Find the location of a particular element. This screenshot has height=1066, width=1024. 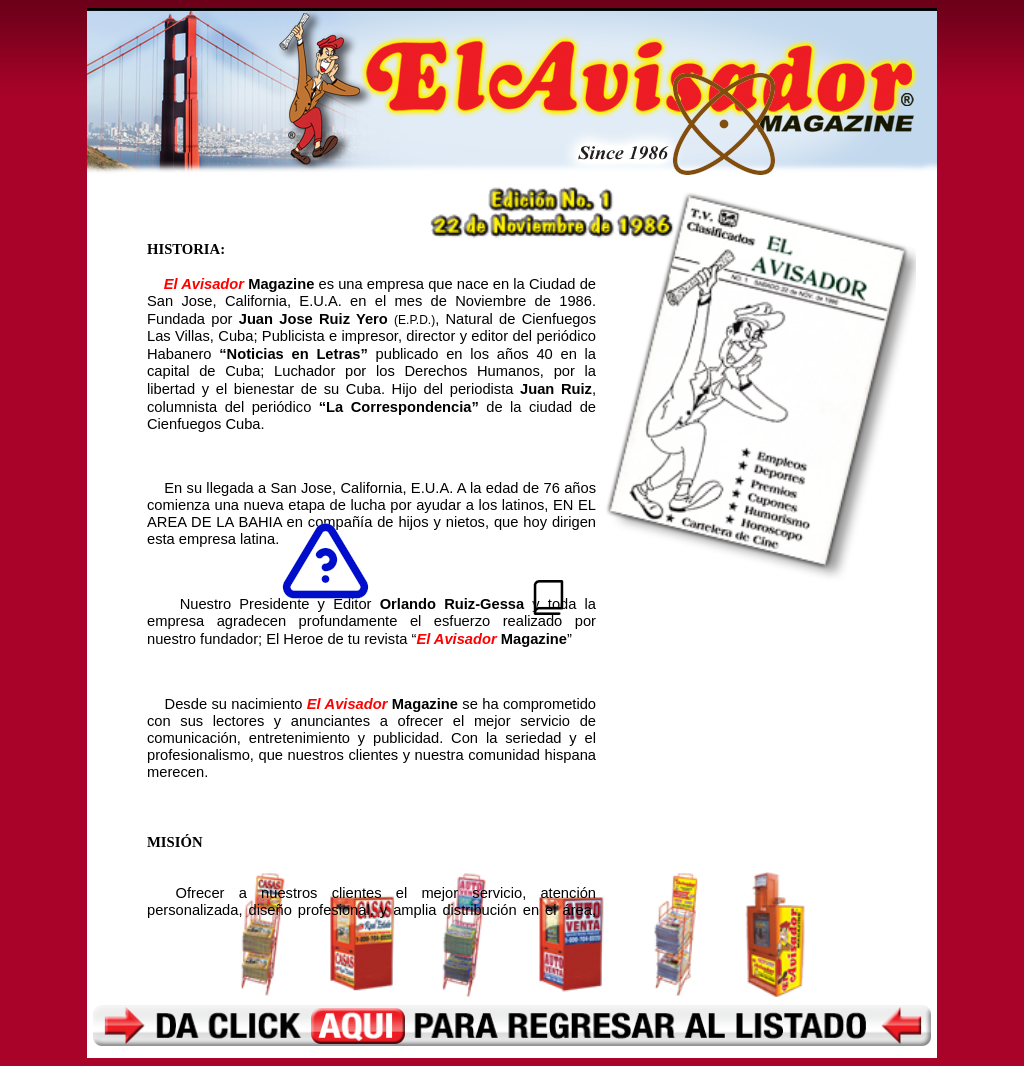

access science or chemistry features is located at coordinates (724, 124).